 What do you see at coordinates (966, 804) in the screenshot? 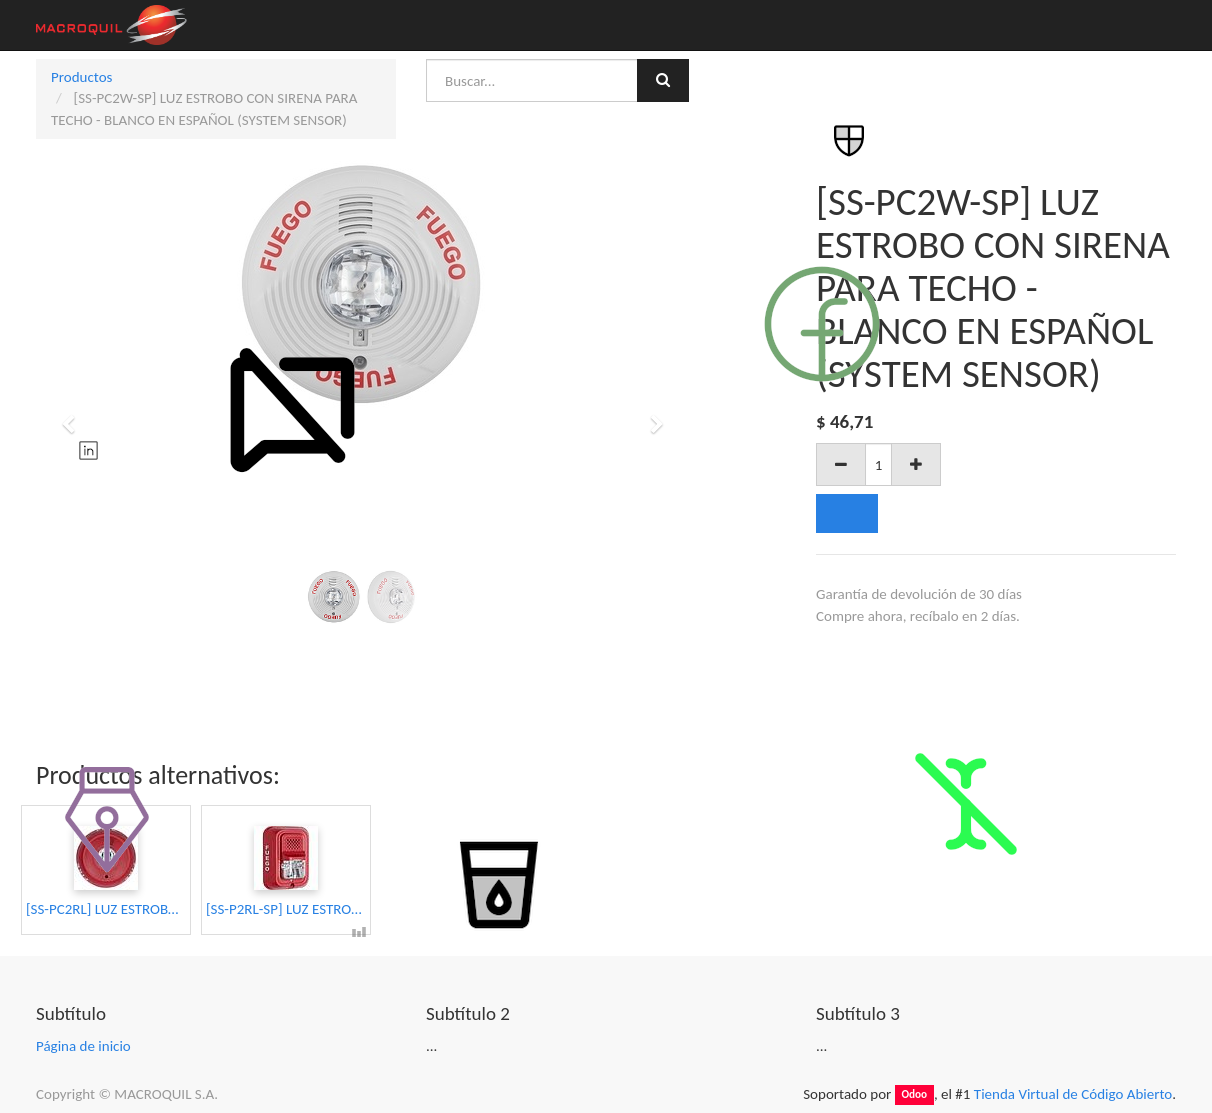
I see `cursor tracking disabled` at bounding box center [966, 804].